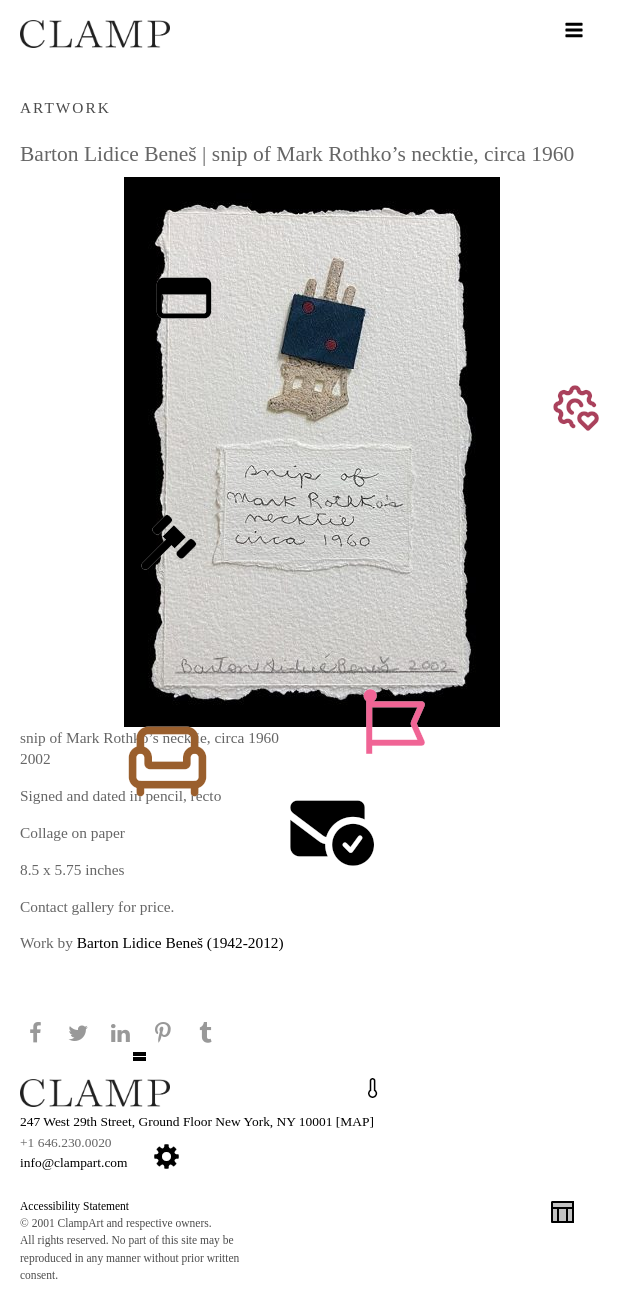  Describe the element at coordinates (139, 1057) in the screenshot. I see `switch to stream or list view` at that location.